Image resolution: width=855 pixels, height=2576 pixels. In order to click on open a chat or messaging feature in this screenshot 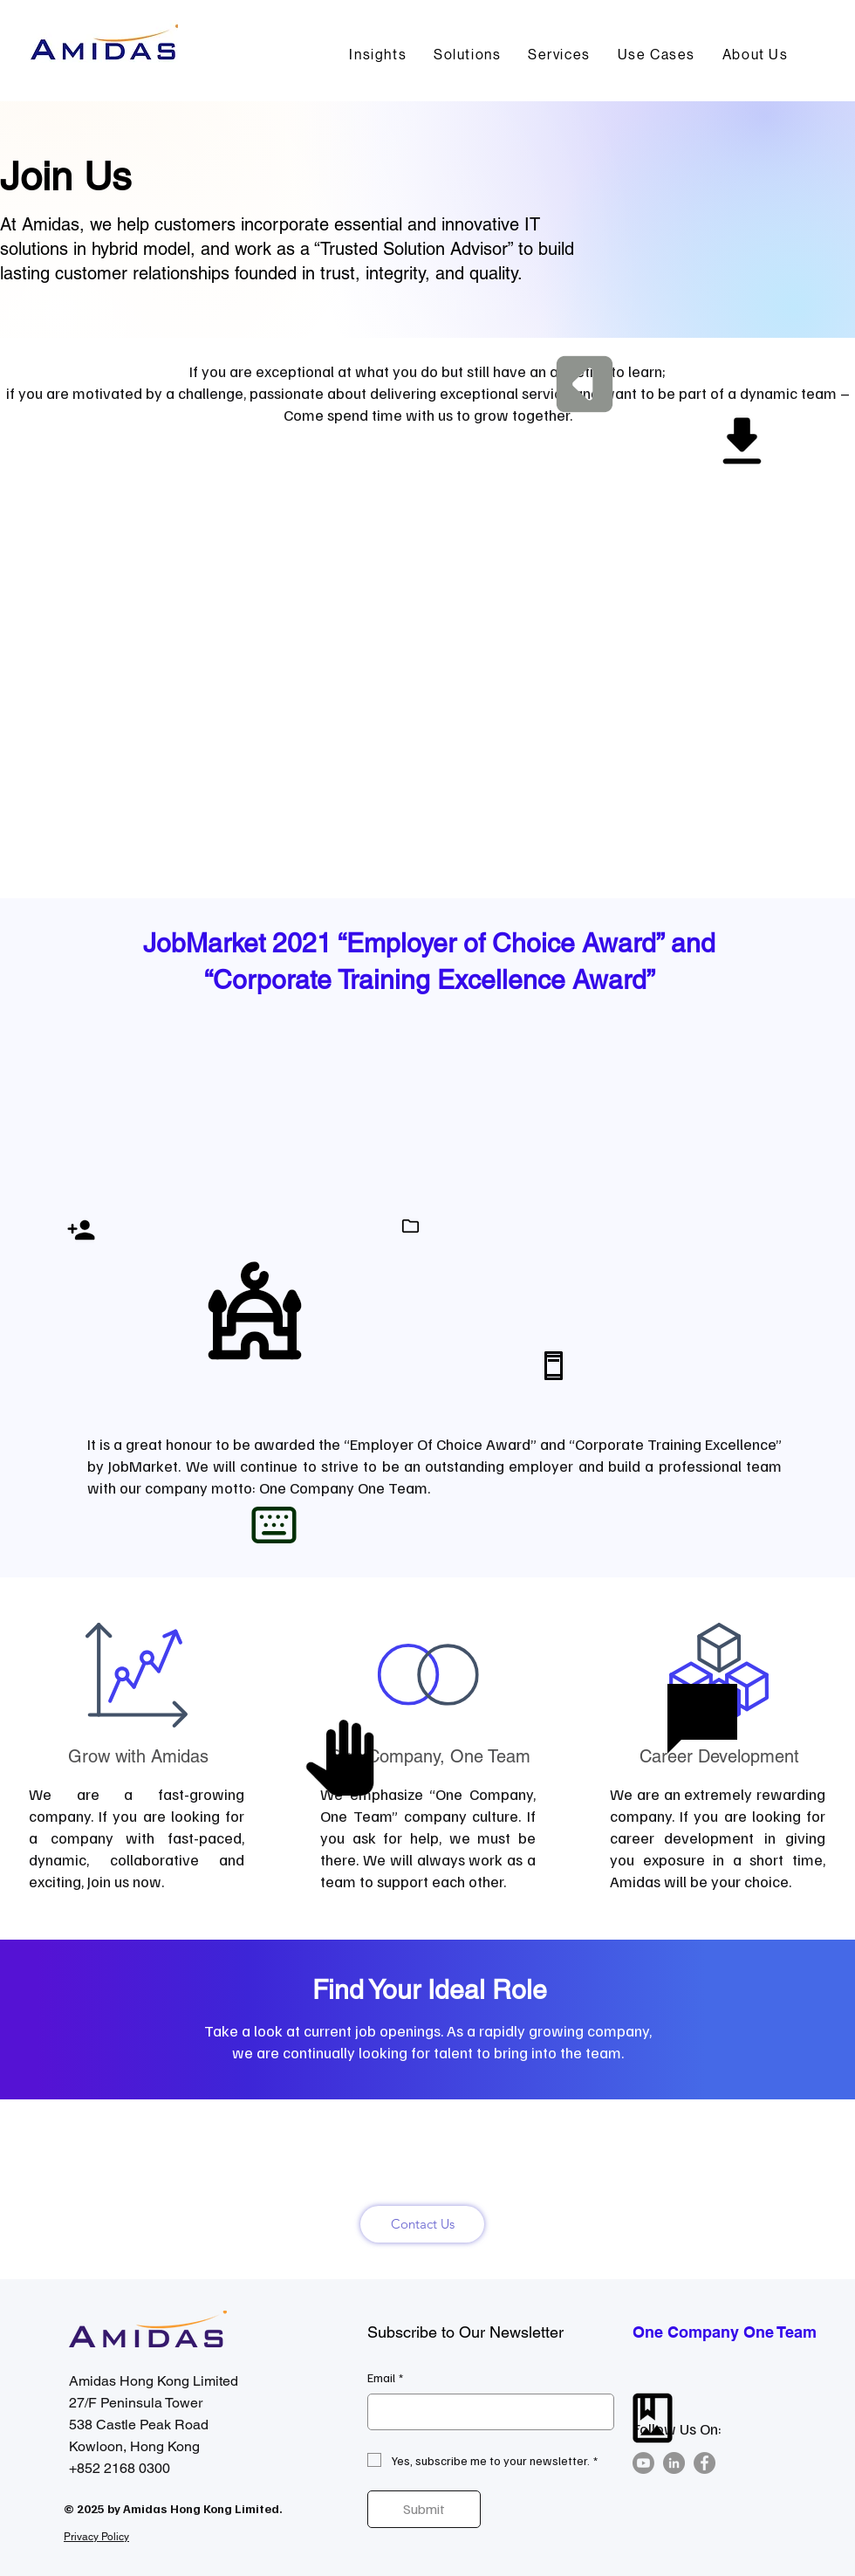, I will do `click(702, 1719)`.